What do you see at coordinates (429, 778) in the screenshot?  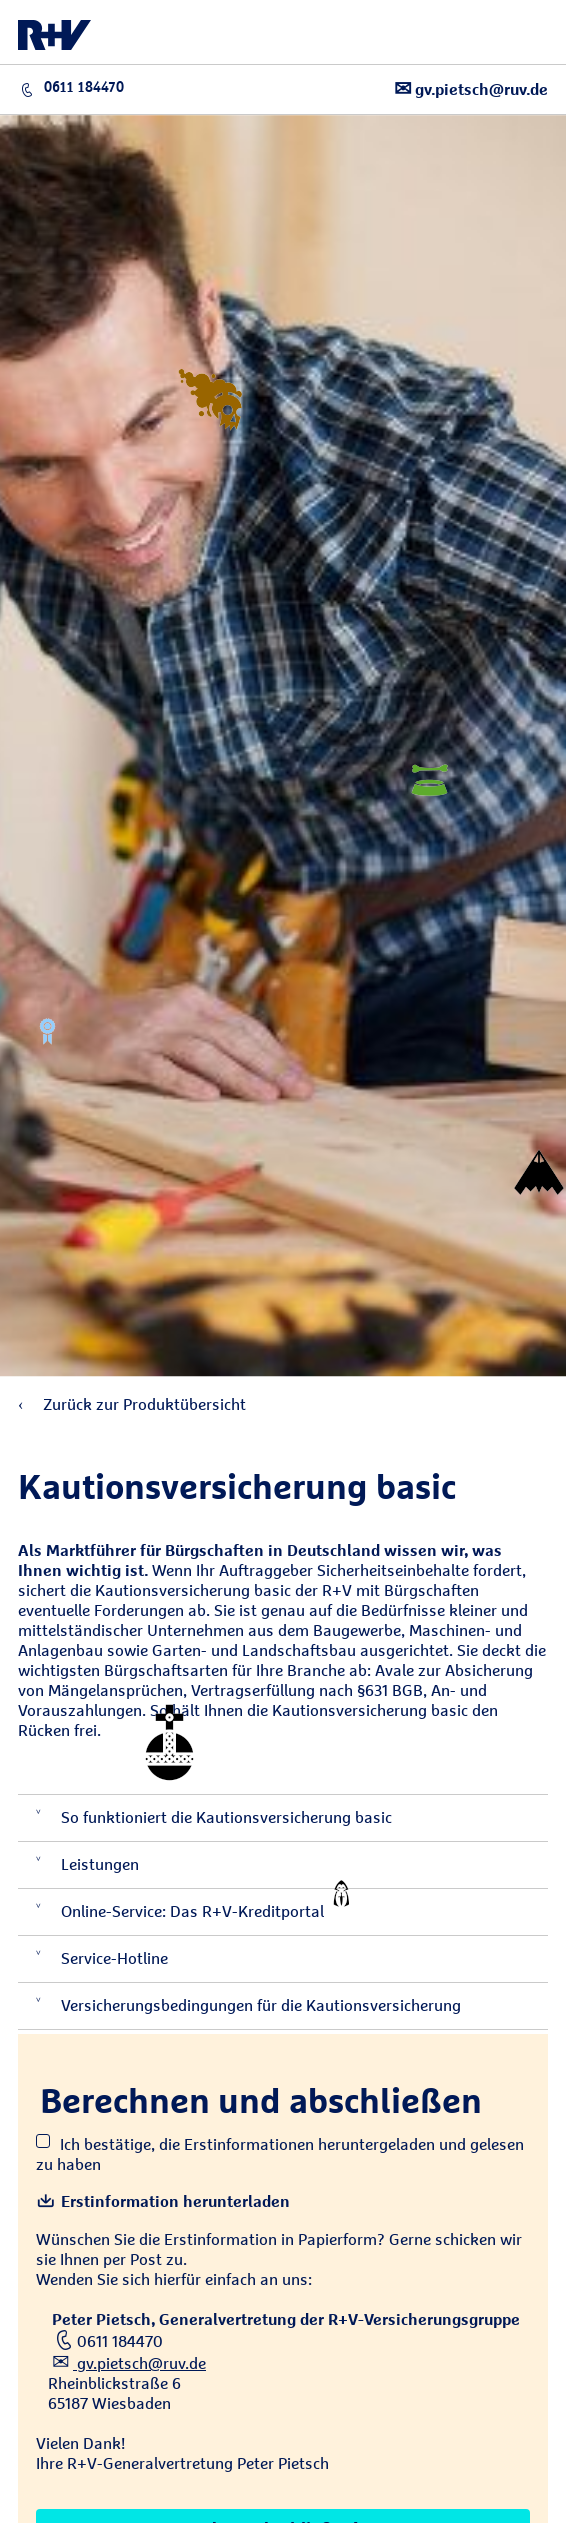 I see `access pet feeding schedule` at bounding box center [429, 778].